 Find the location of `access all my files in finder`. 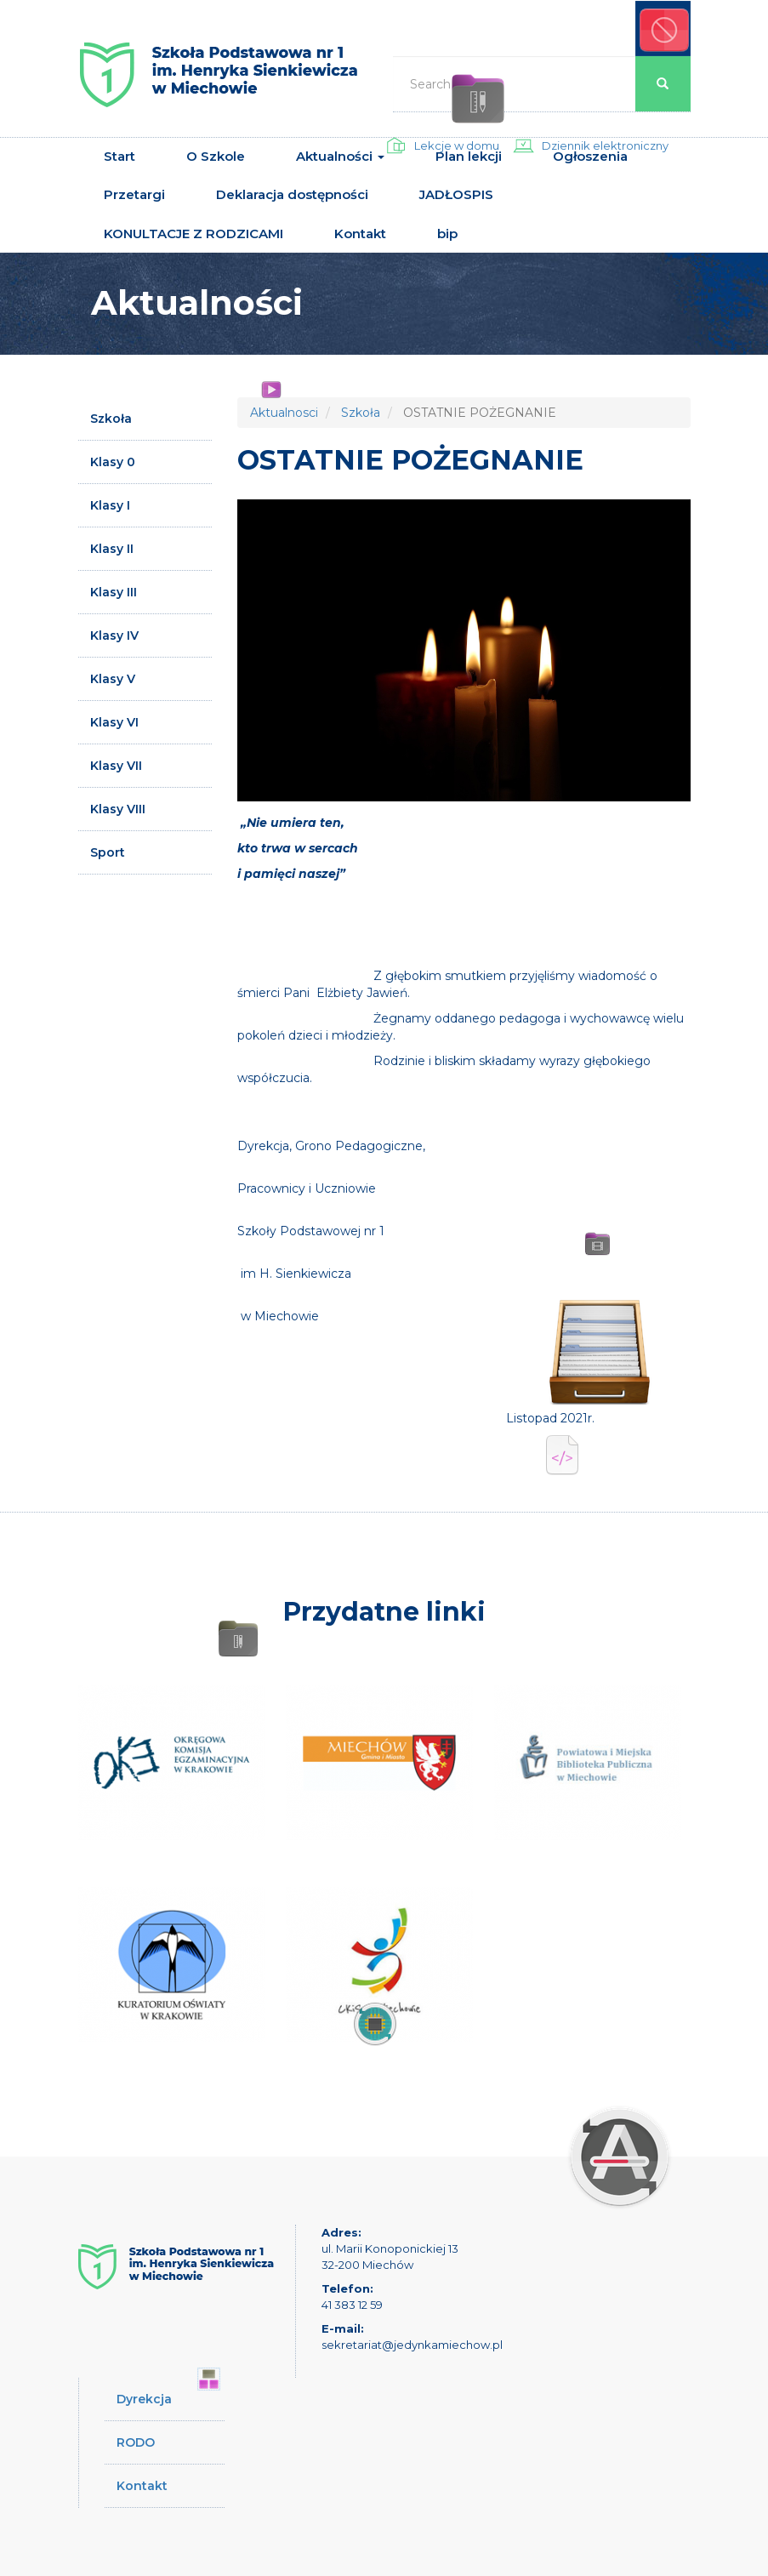

access all my files in finder is located at coordinates (600, 1354).